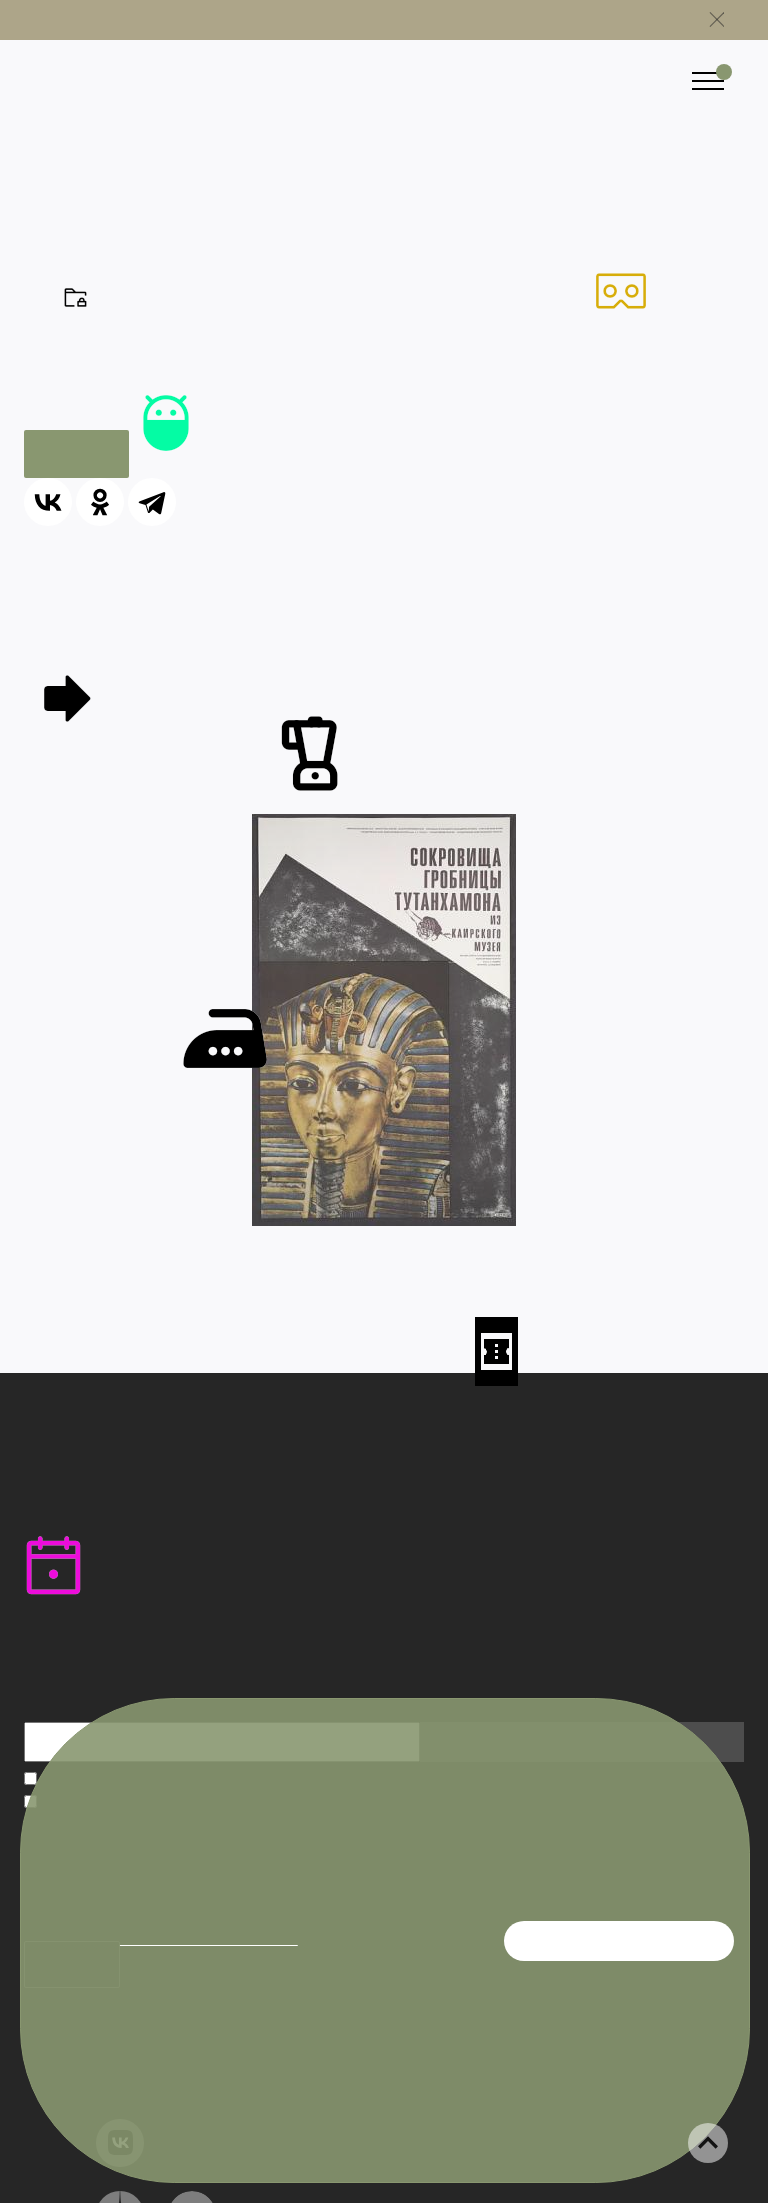 This screenshot has height=2203, width=768. I want to click on select ironing or steam press setting, so click(225, 1038).